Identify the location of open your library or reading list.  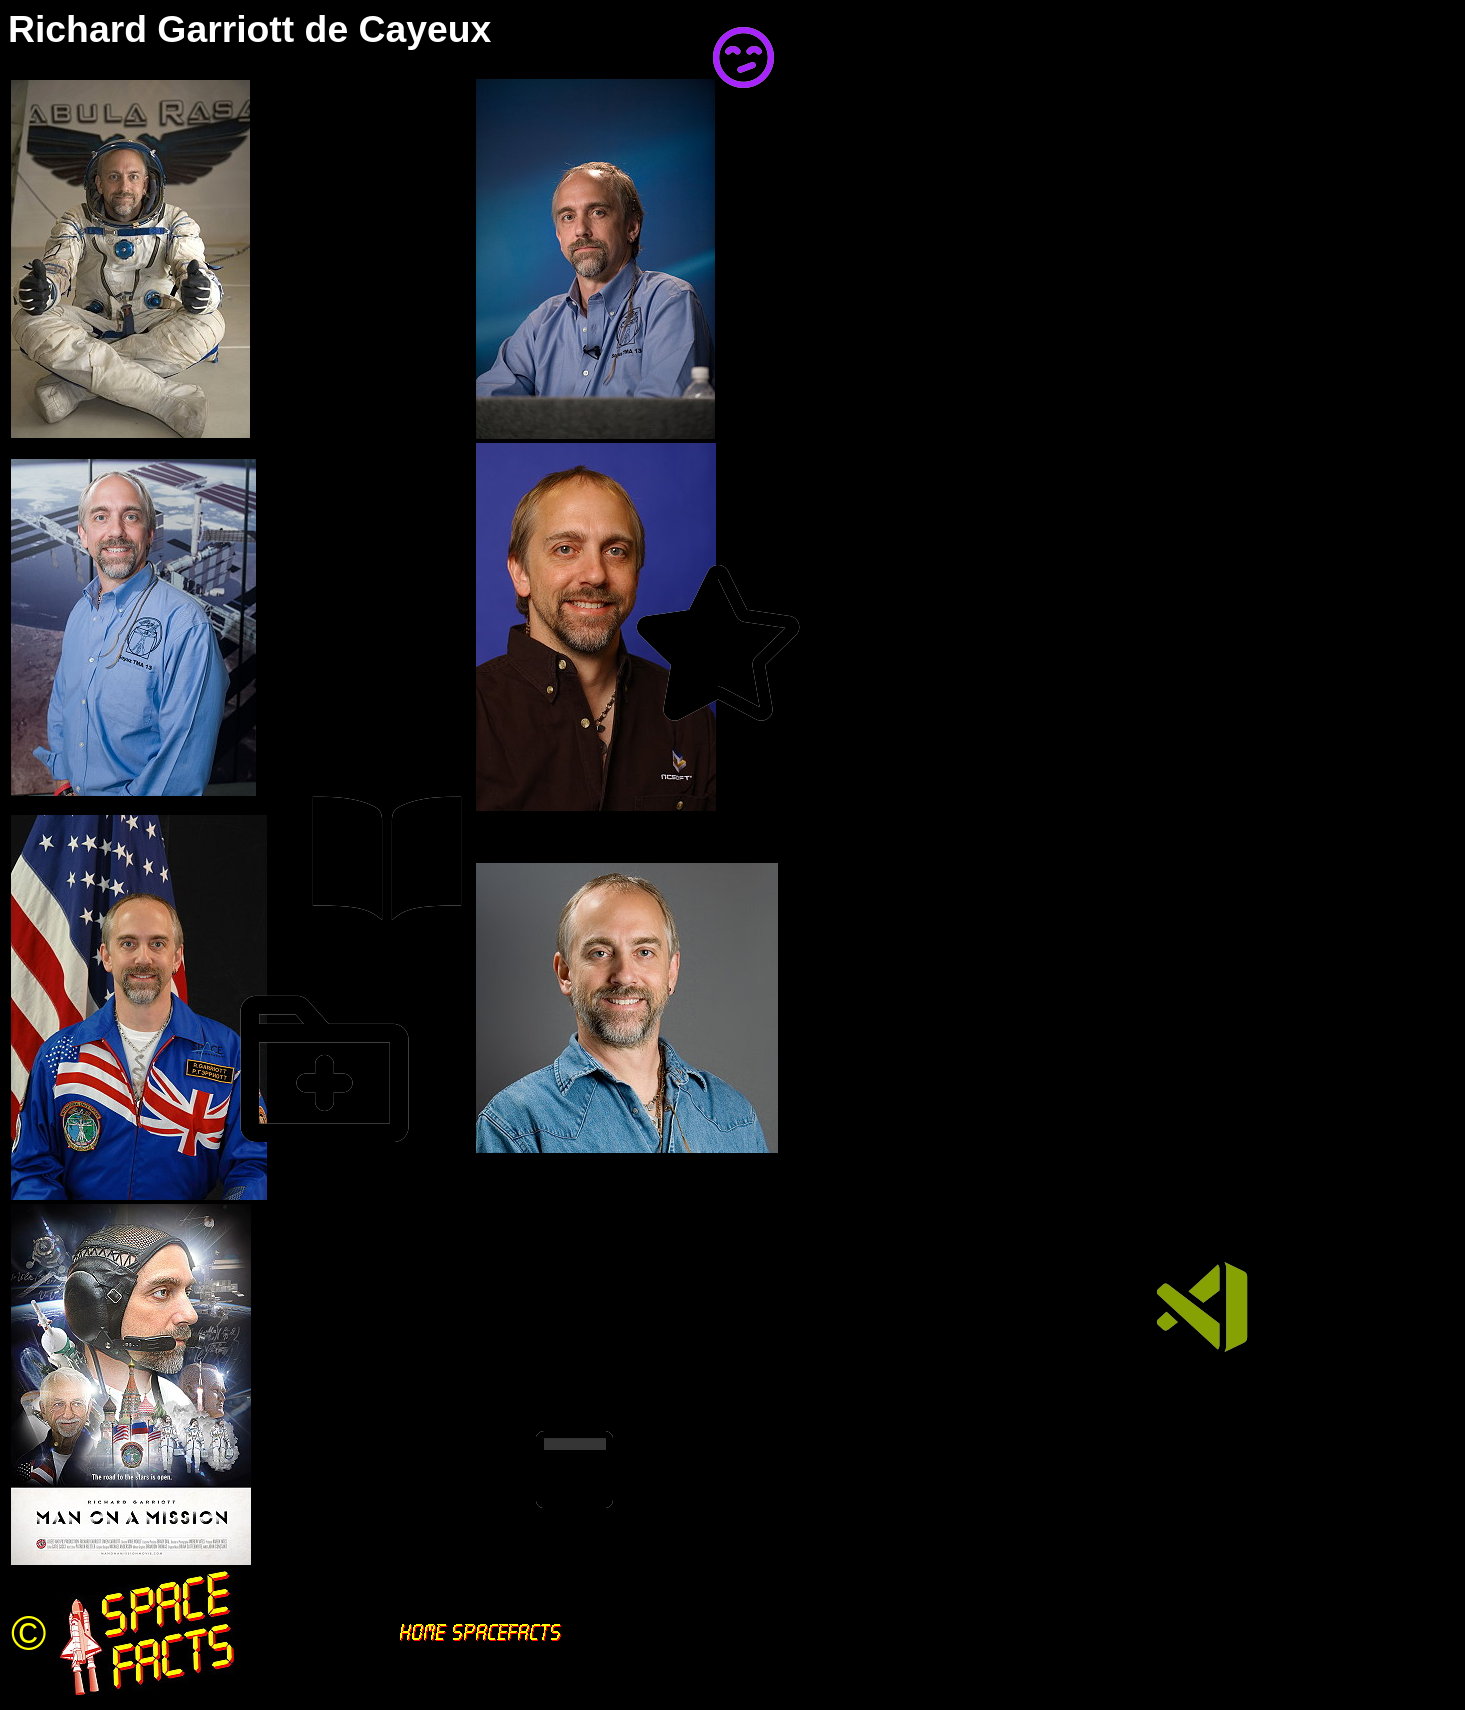
(387, 861).